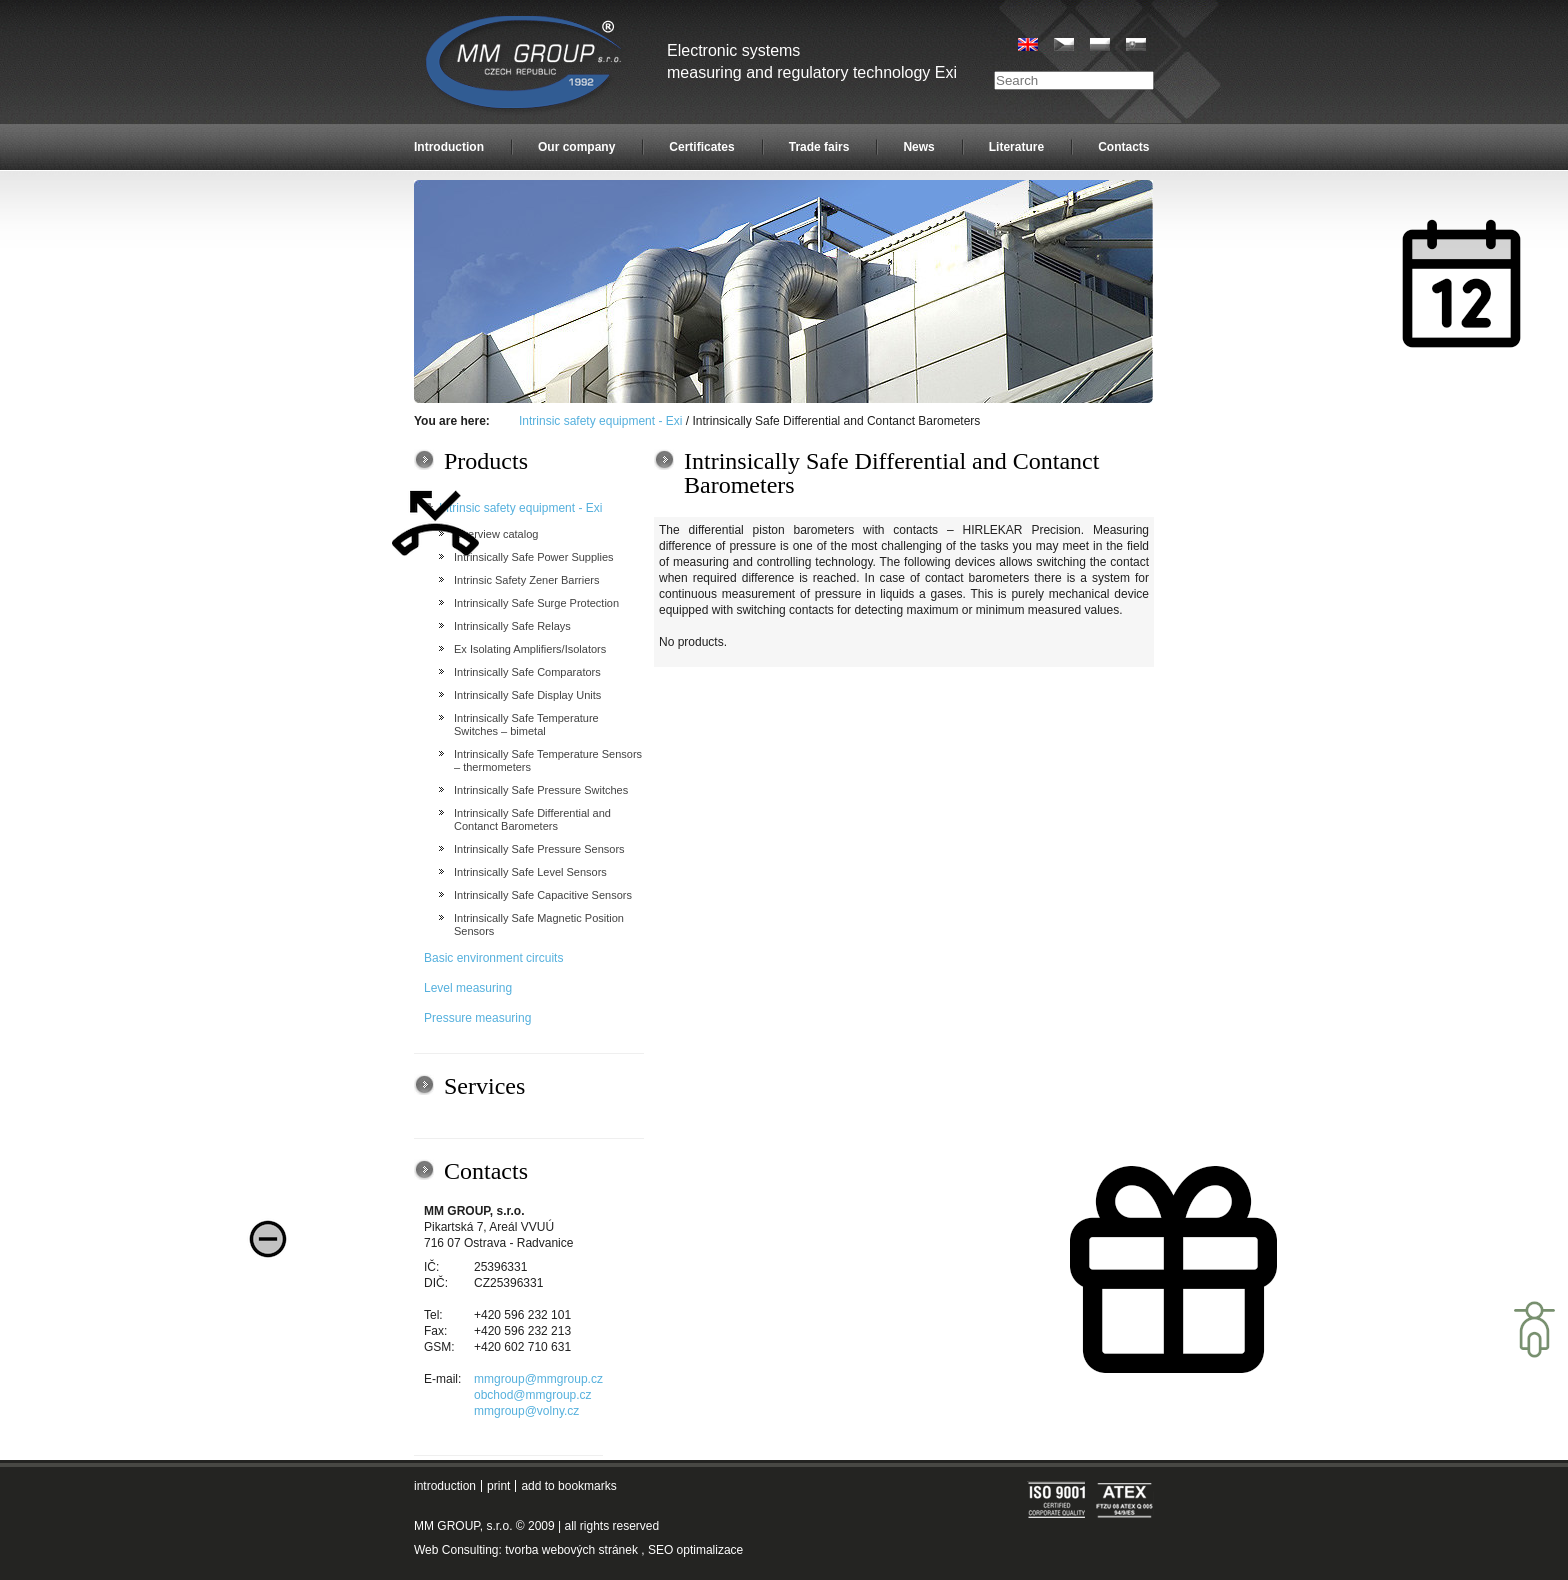 Image resolution: width=1568 pixels, height=1580 pixels. I want to click on view or open the calendar, so click(1461, 288).